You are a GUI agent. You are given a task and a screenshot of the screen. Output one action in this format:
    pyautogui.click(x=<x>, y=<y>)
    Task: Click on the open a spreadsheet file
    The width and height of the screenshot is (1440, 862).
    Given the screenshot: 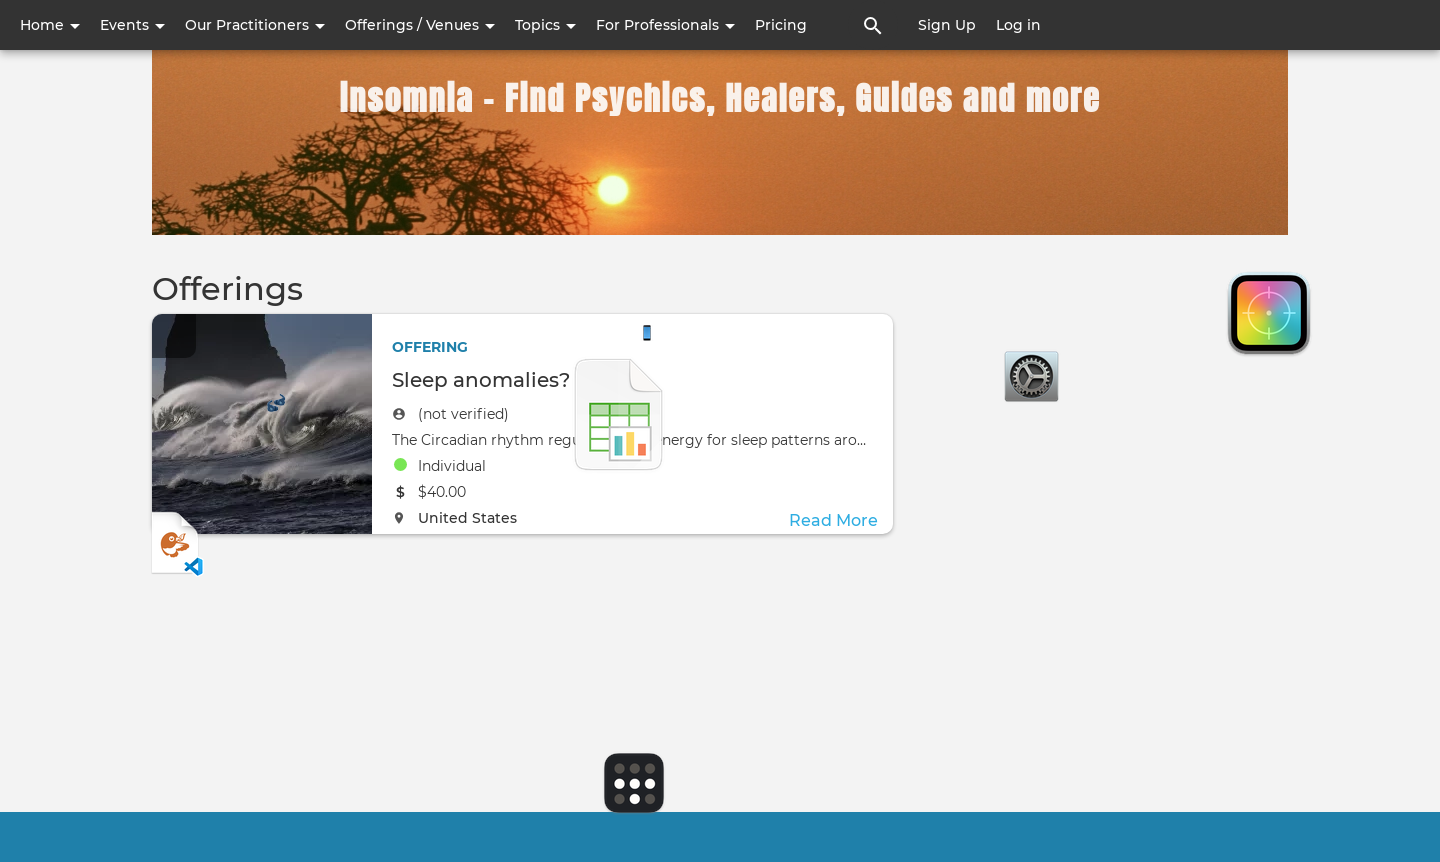 What is the action you would take?
    pyautogui.click(x=618, y=414)
    